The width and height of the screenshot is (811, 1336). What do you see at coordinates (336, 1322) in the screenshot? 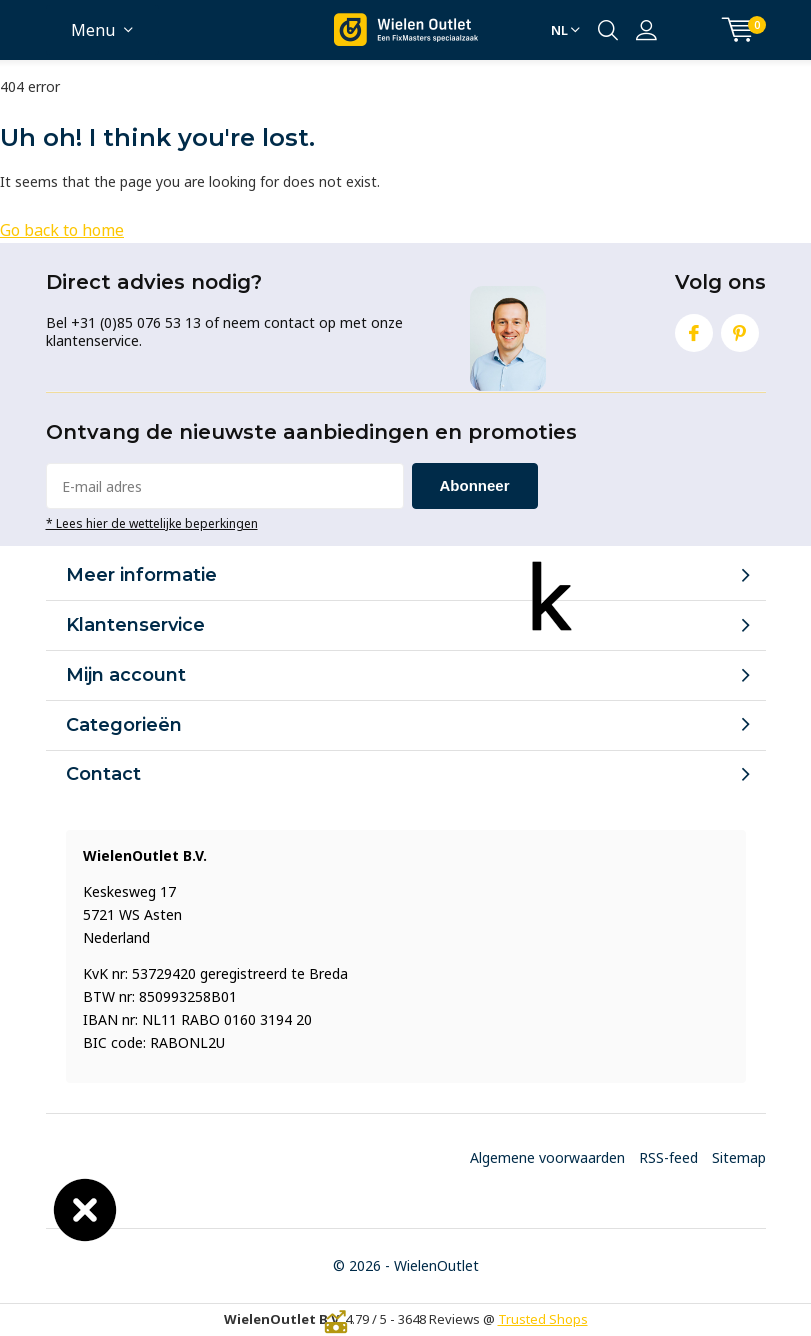
I see `view financial growth or earnings trends` at bounding box center [336, 1322].